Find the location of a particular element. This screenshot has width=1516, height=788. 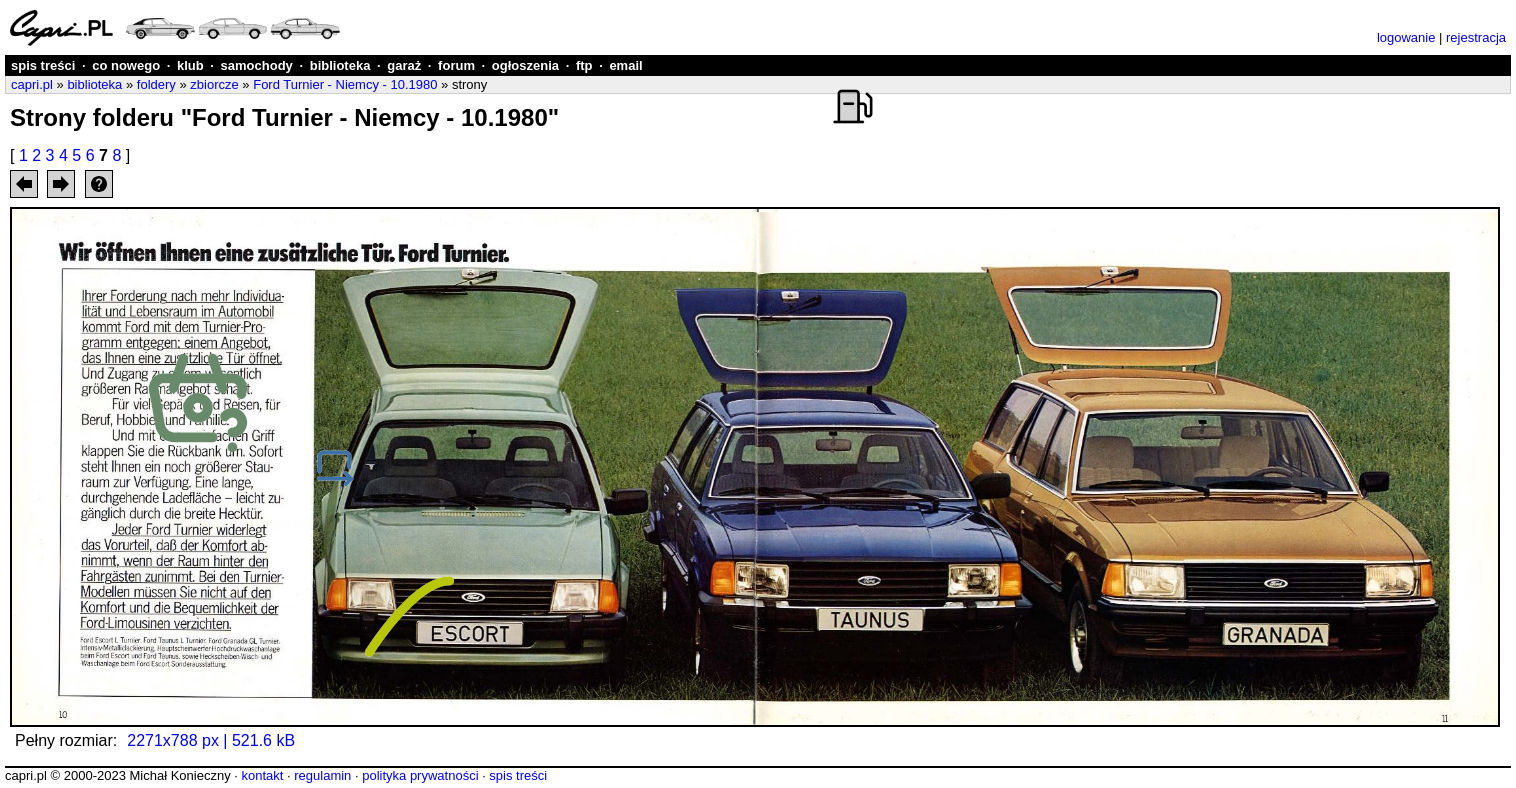

auto-fit content to the right edge is located at coordinates (334, 467).